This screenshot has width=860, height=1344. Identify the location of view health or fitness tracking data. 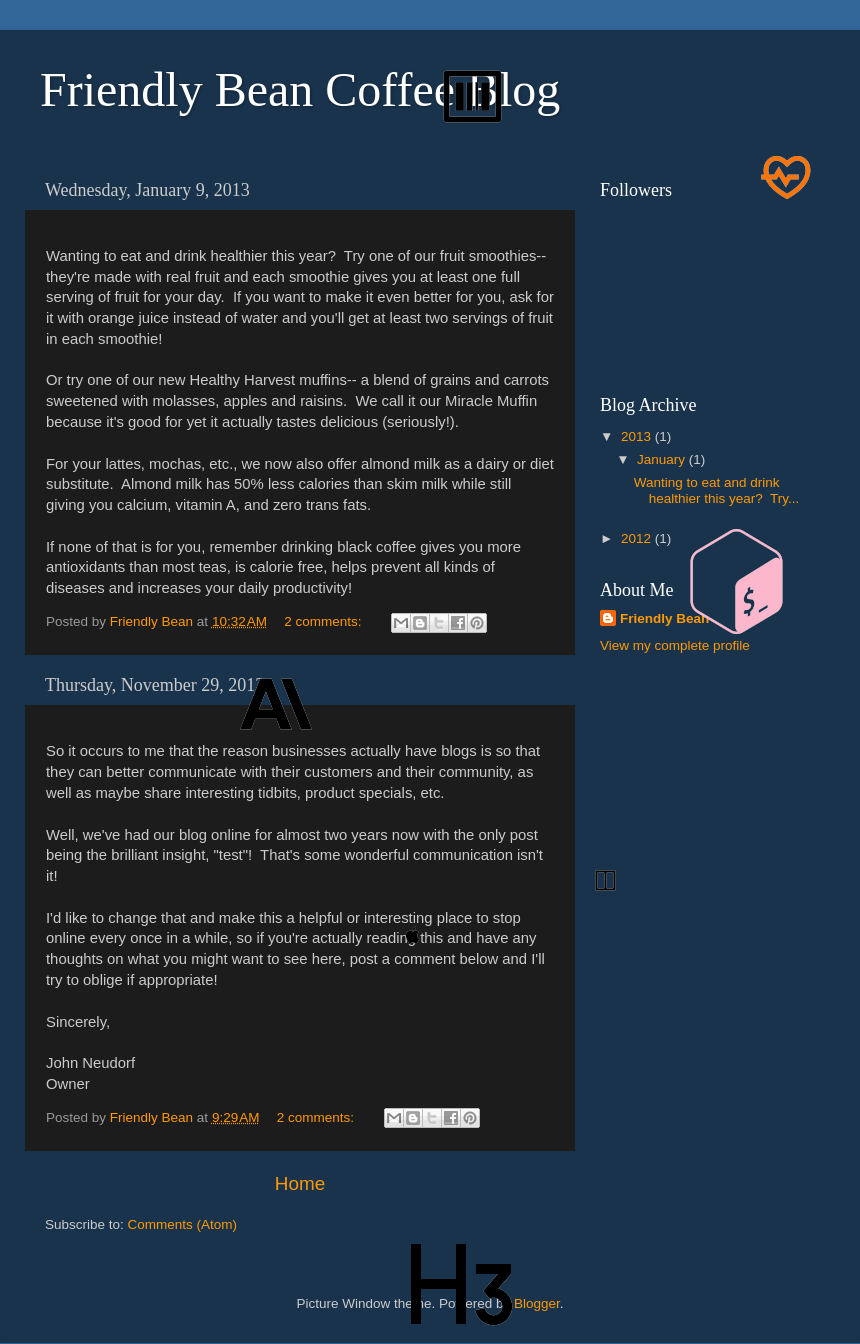
(787, 177).